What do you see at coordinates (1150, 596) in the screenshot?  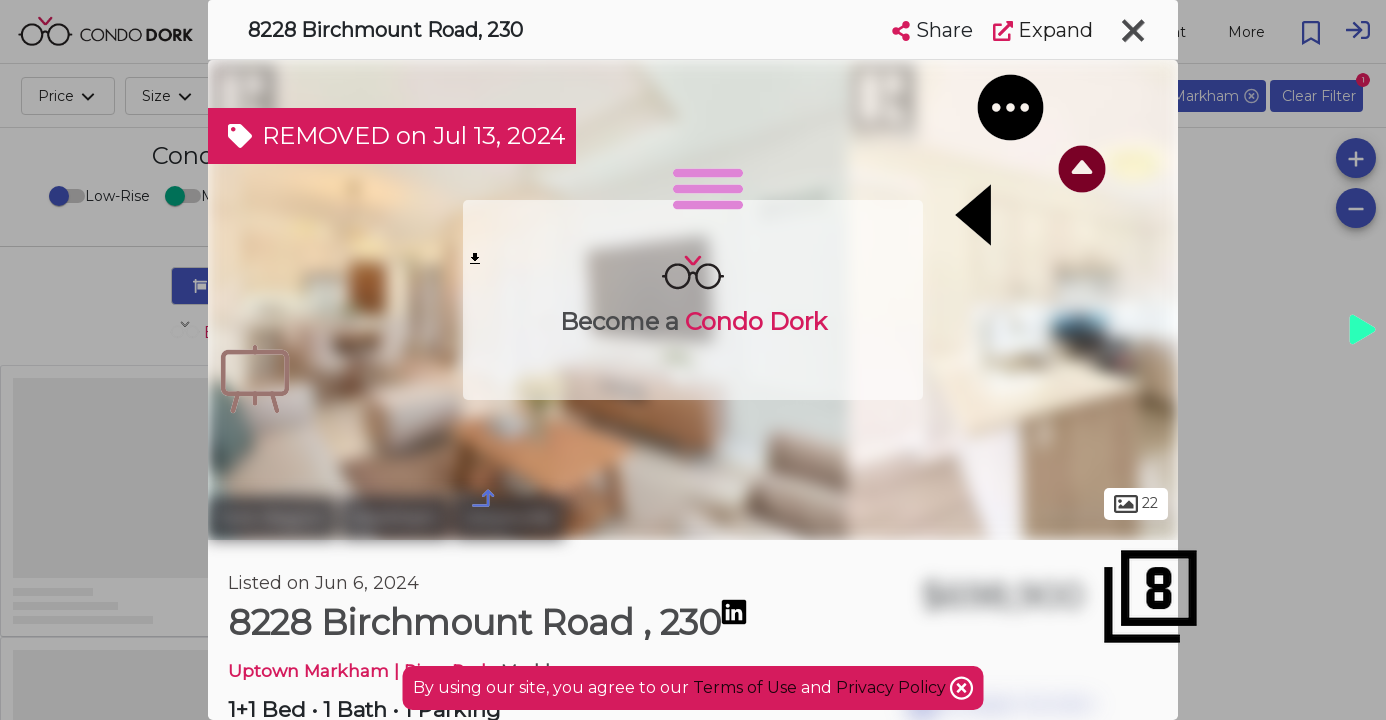 I see `filter or view 8 items` at bounding box center [1150, 596].